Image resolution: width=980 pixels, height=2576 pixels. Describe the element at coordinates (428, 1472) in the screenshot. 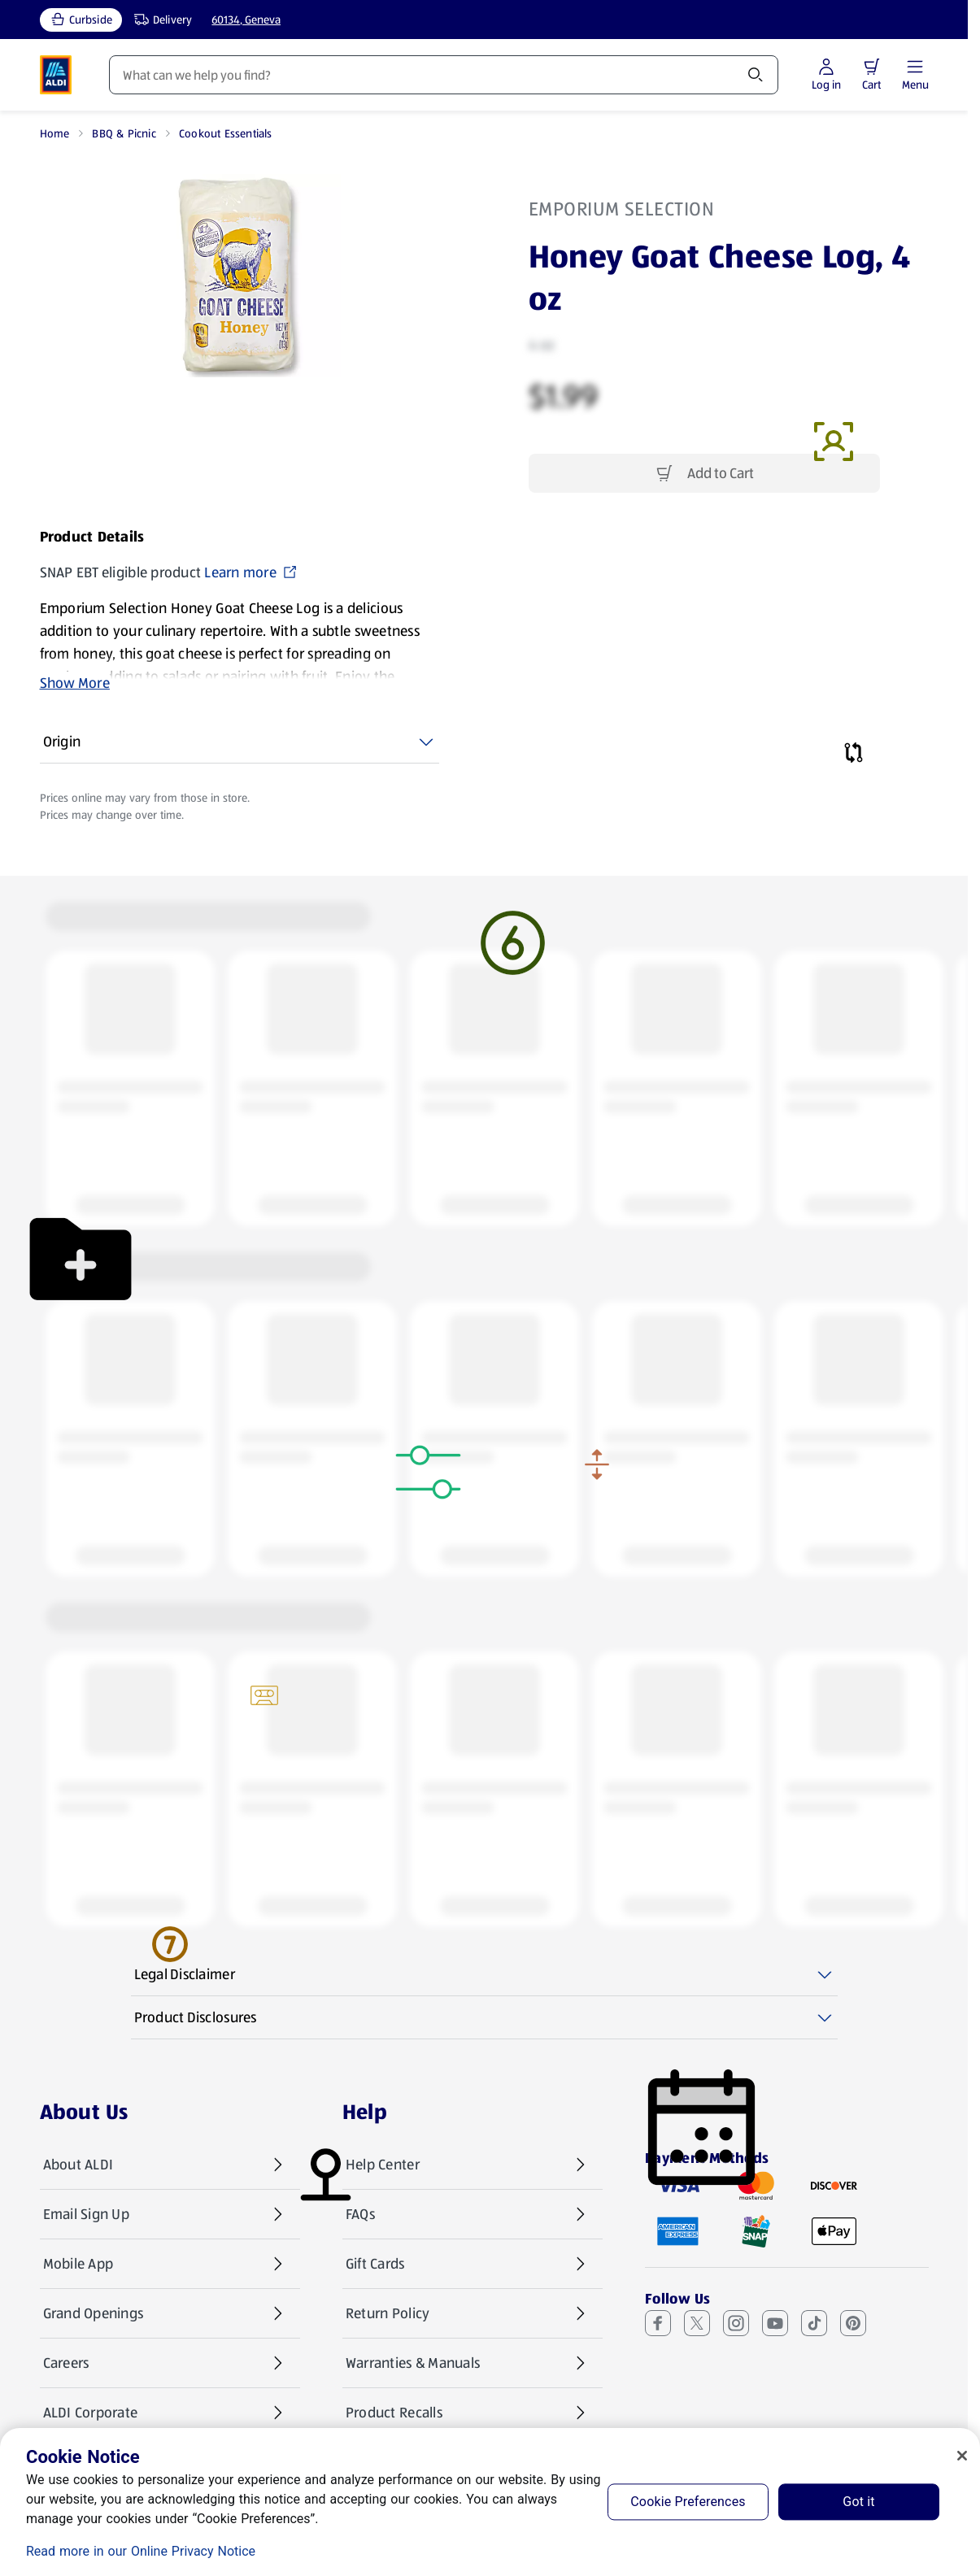

I see `adjust settings or preferences` at that location.